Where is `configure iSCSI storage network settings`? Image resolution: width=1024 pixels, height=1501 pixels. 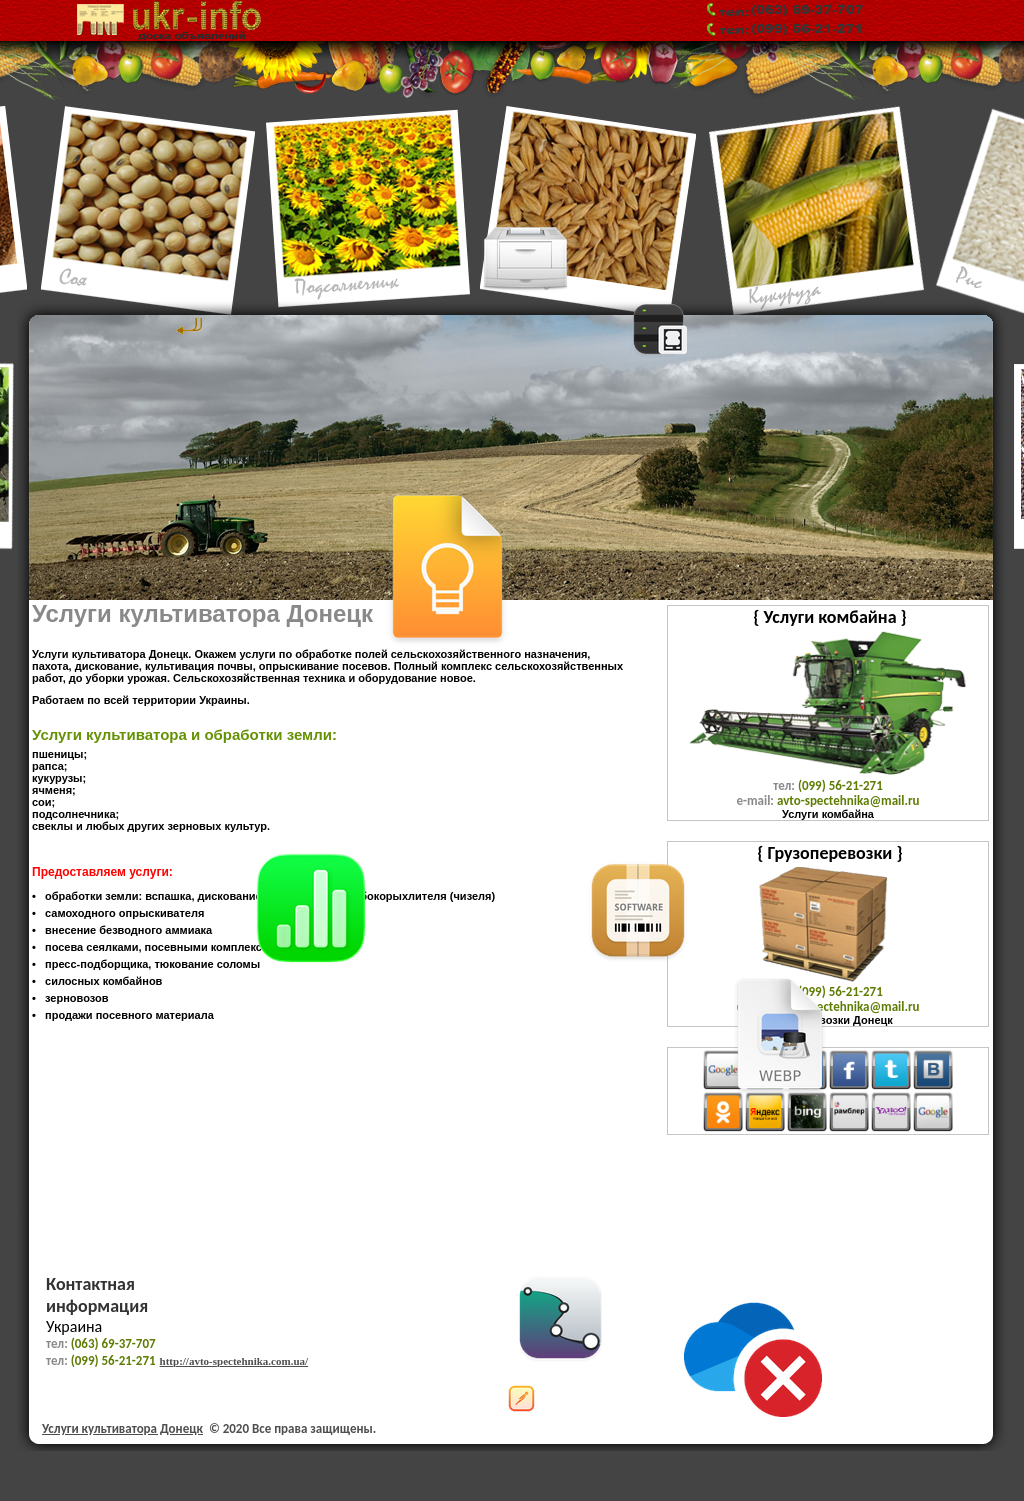
configure iSCSI storage network settings is located at coordinates (659, 330).